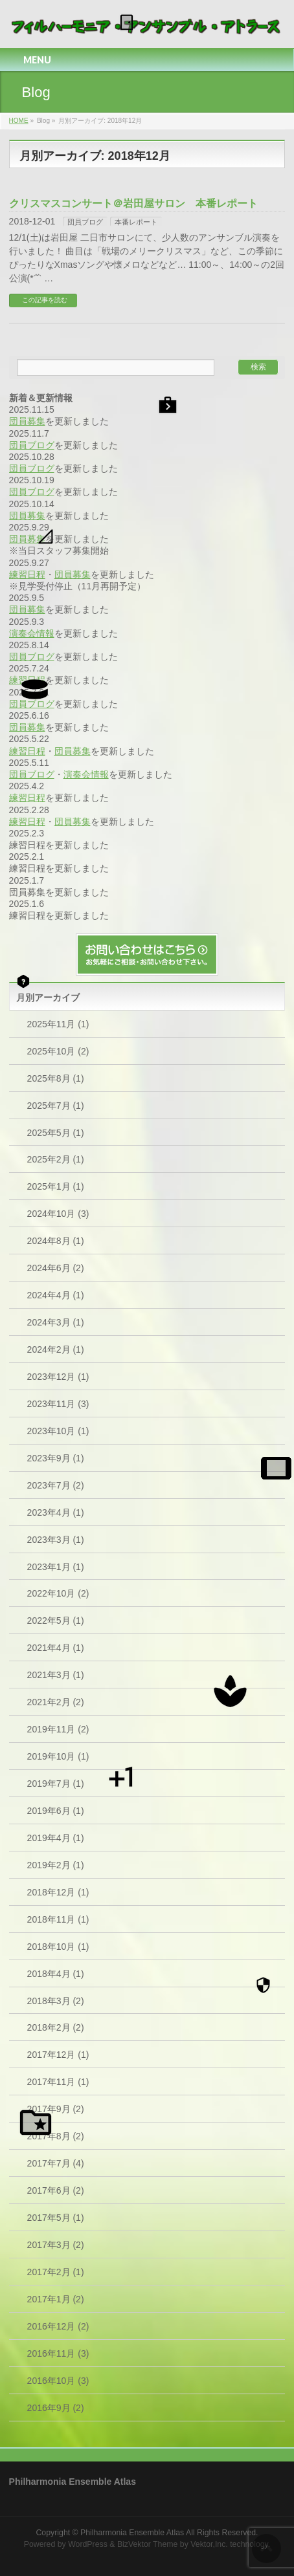  I want to click on access security settings, so click(263, 1985).